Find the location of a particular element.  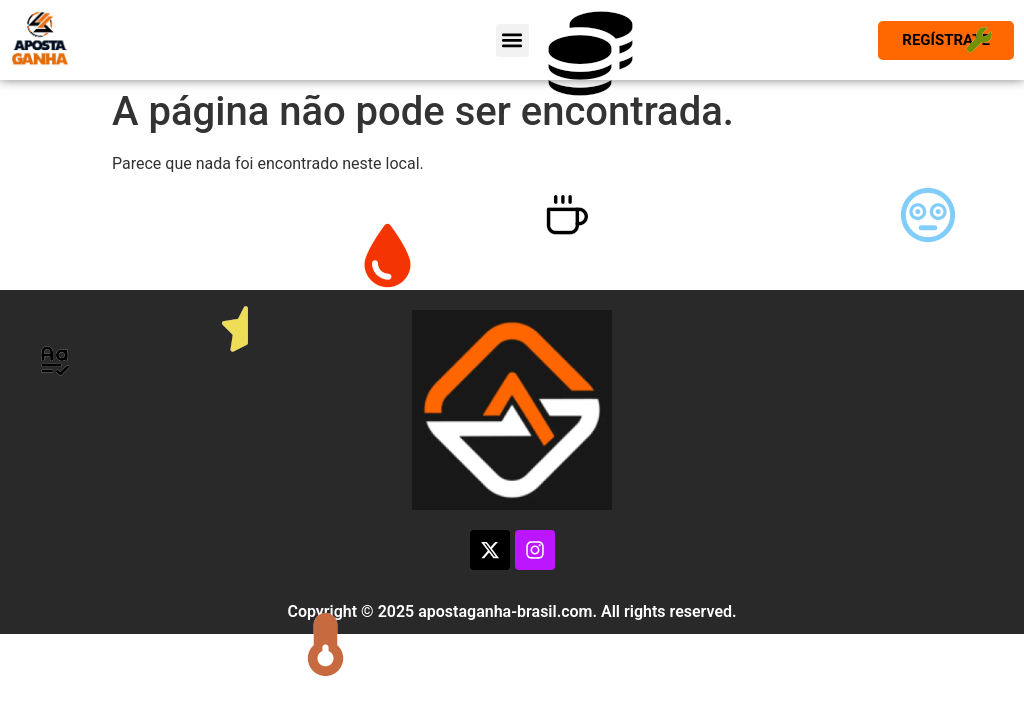

indicates low temperature reading is located at coordinates (325, 644).